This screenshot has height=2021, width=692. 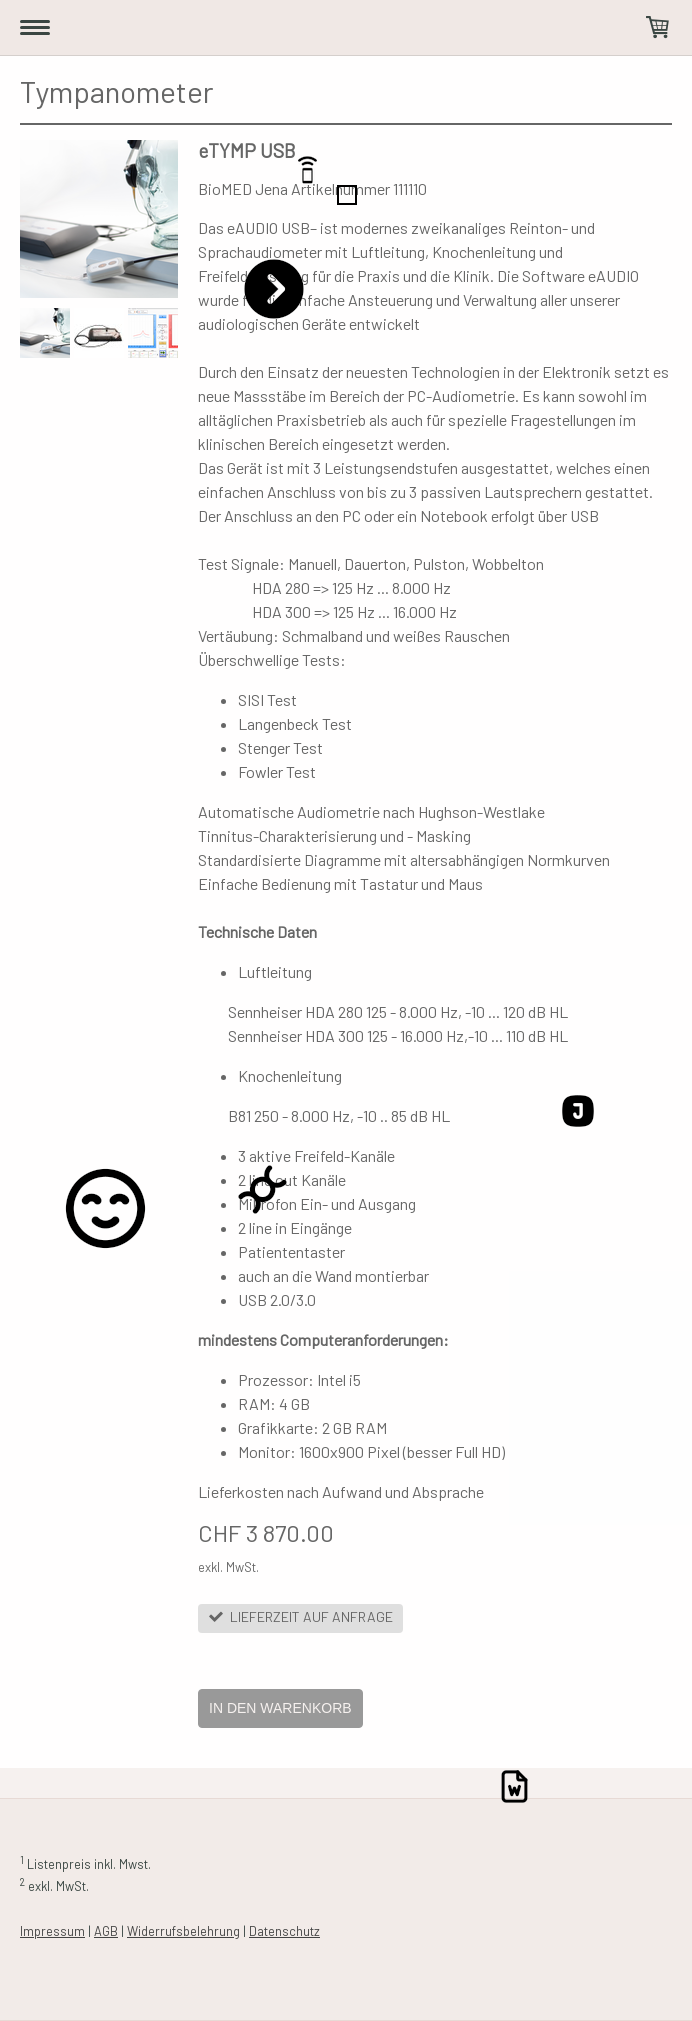 What do you see at coordinates (578, 1111) in the screenshot?
I see `indicates an item or contact starting with the letter J` at bounding box center [578, 1111].